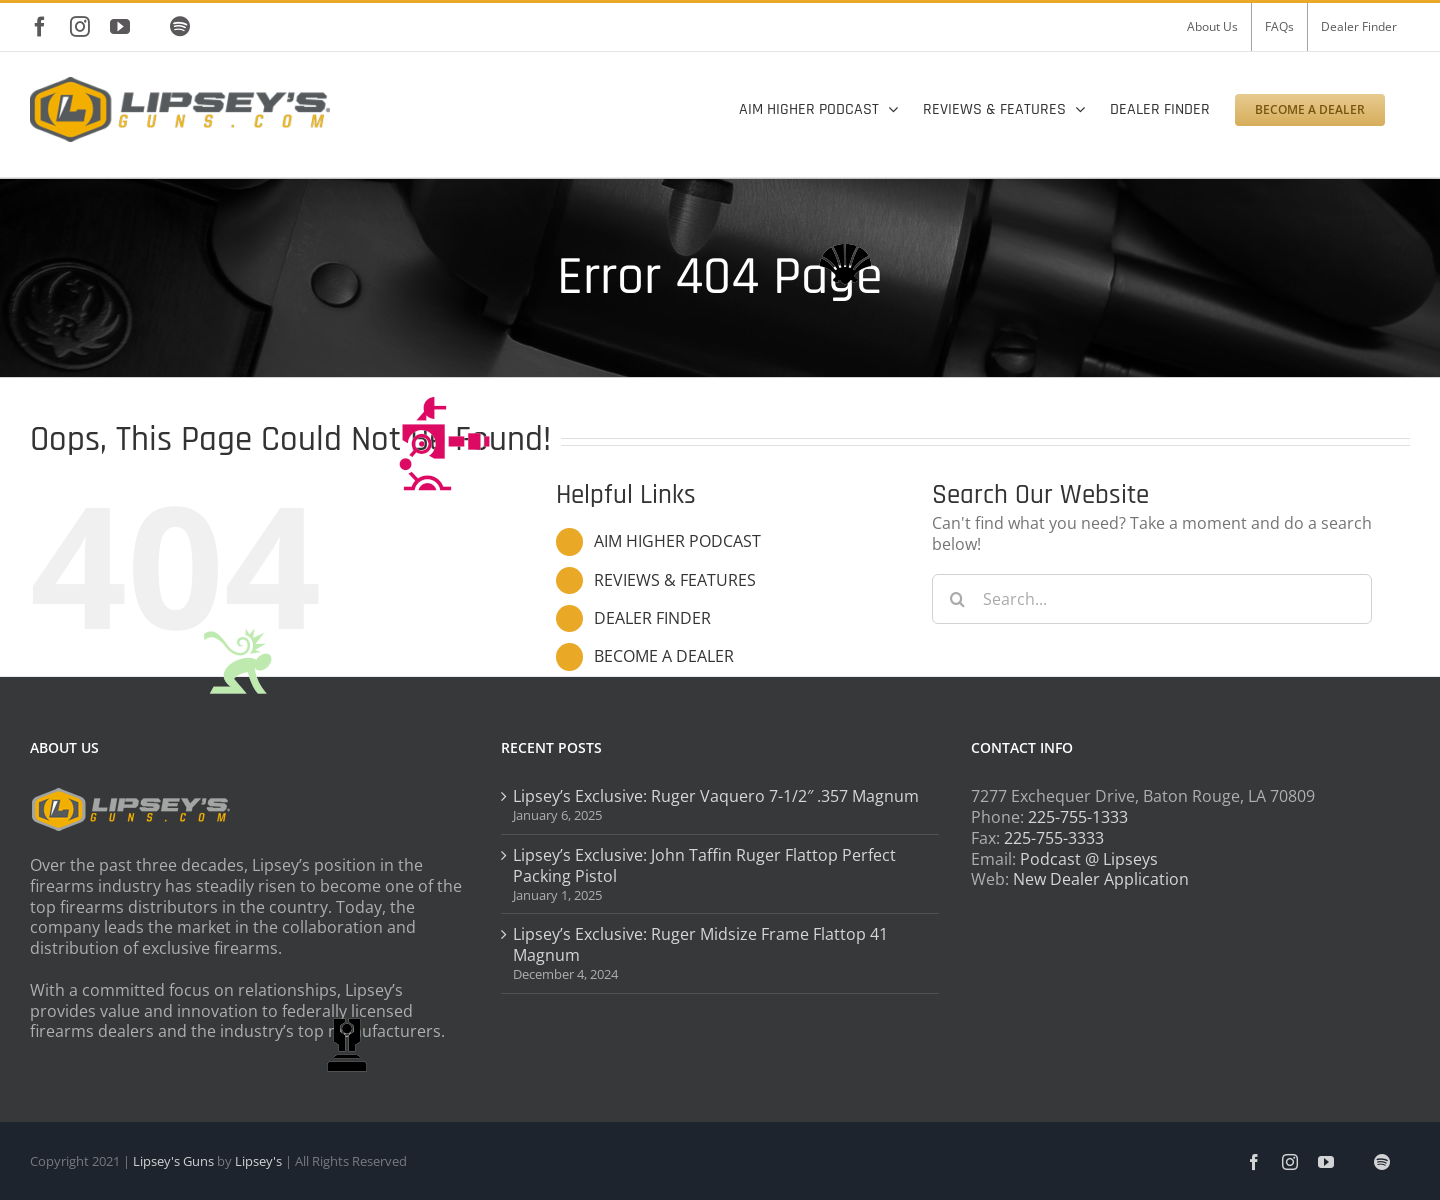 Image resolution: width=1440 pixels, height=1200 pixels. Describe the element at coordinates (845, 263) in the screenshot. I see `seafood or shellfish category indicator` at that location.